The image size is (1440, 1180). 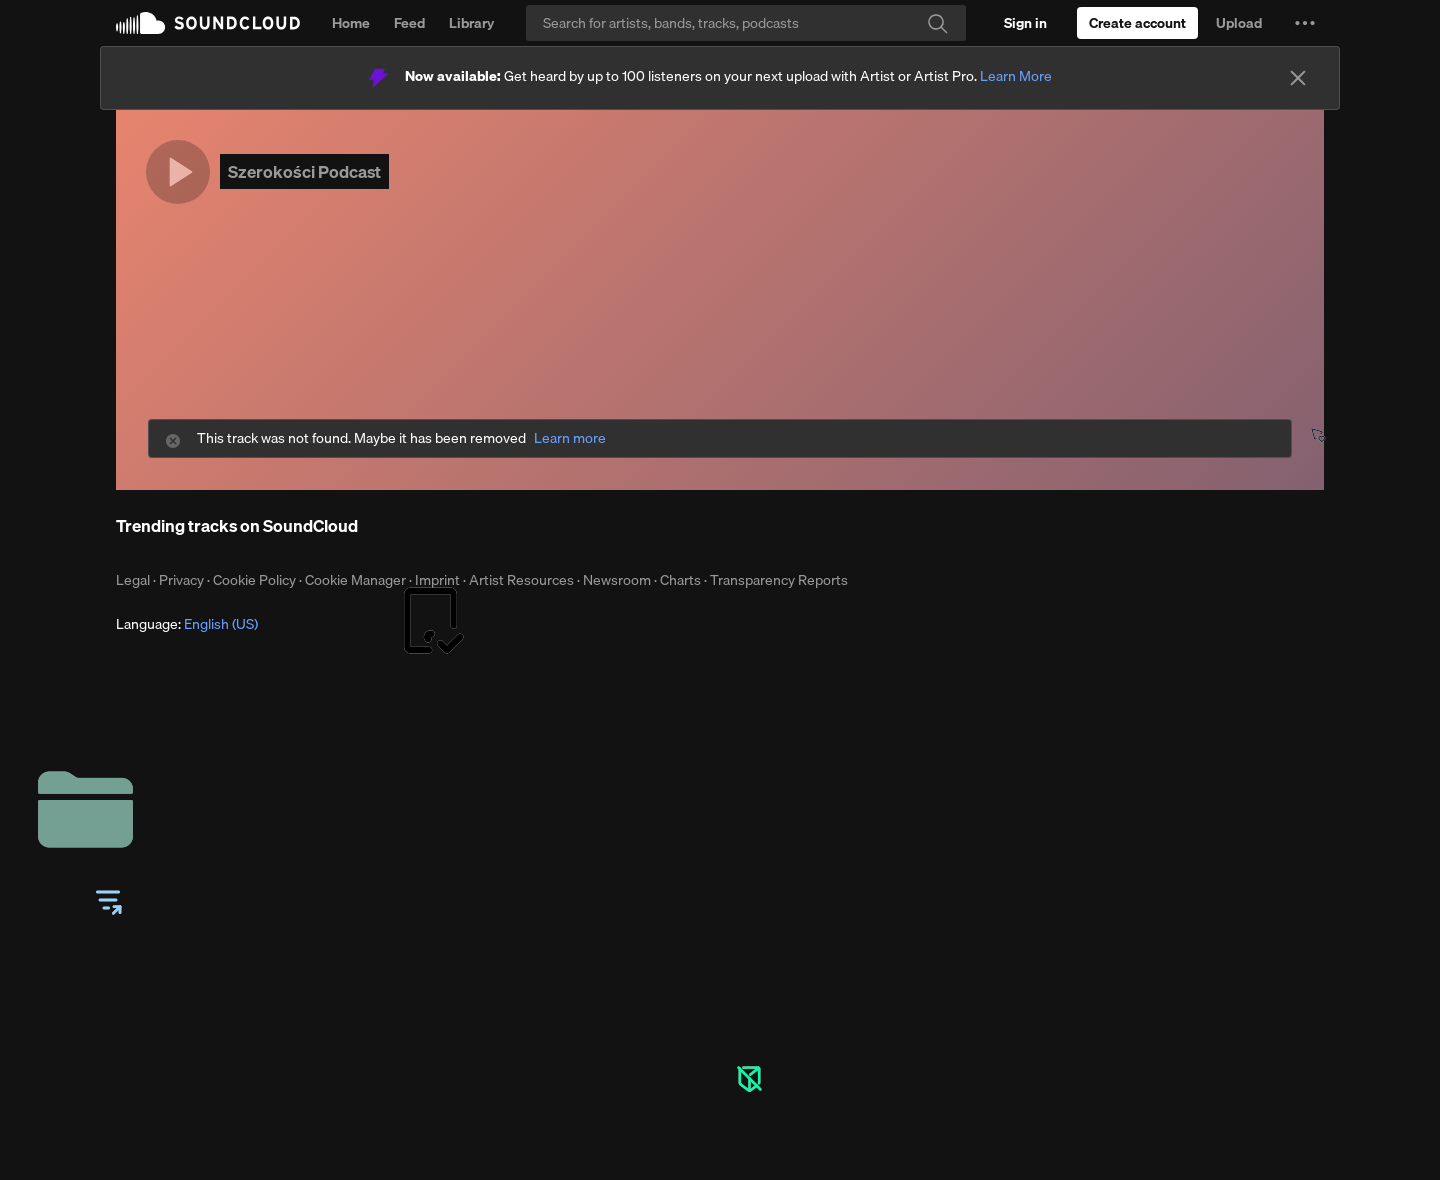 What do you see at coordinates (85, 809) in the screenshot?
I see `open folder to view contents` at bounding box center [85, 809].